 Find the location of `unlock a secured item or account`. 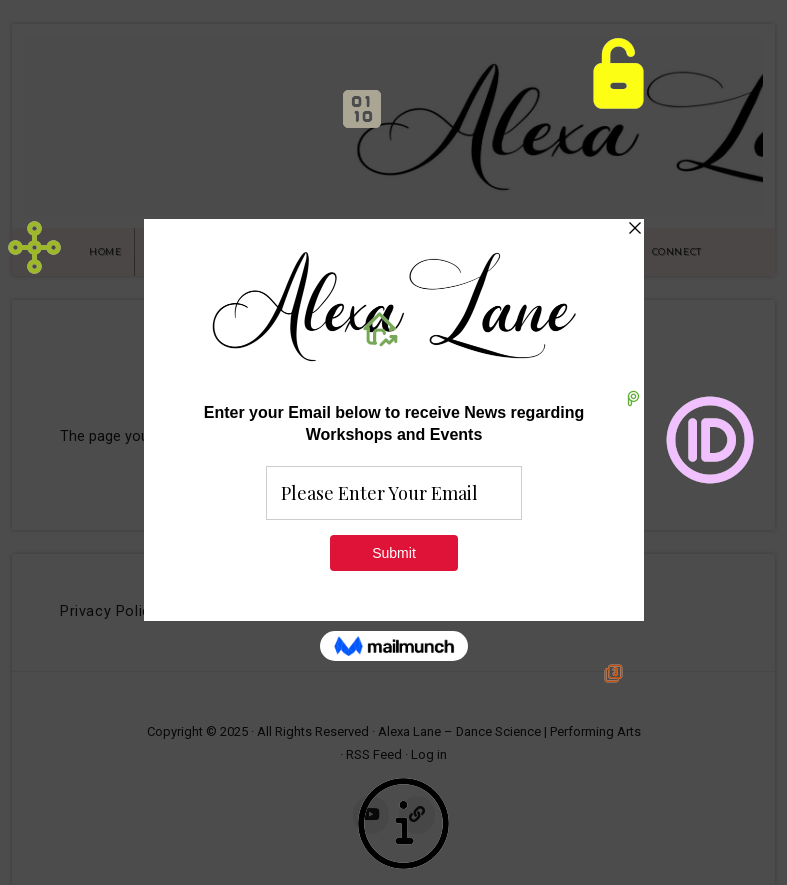

unlock a secured item or account is located at coordinates (618, 75).